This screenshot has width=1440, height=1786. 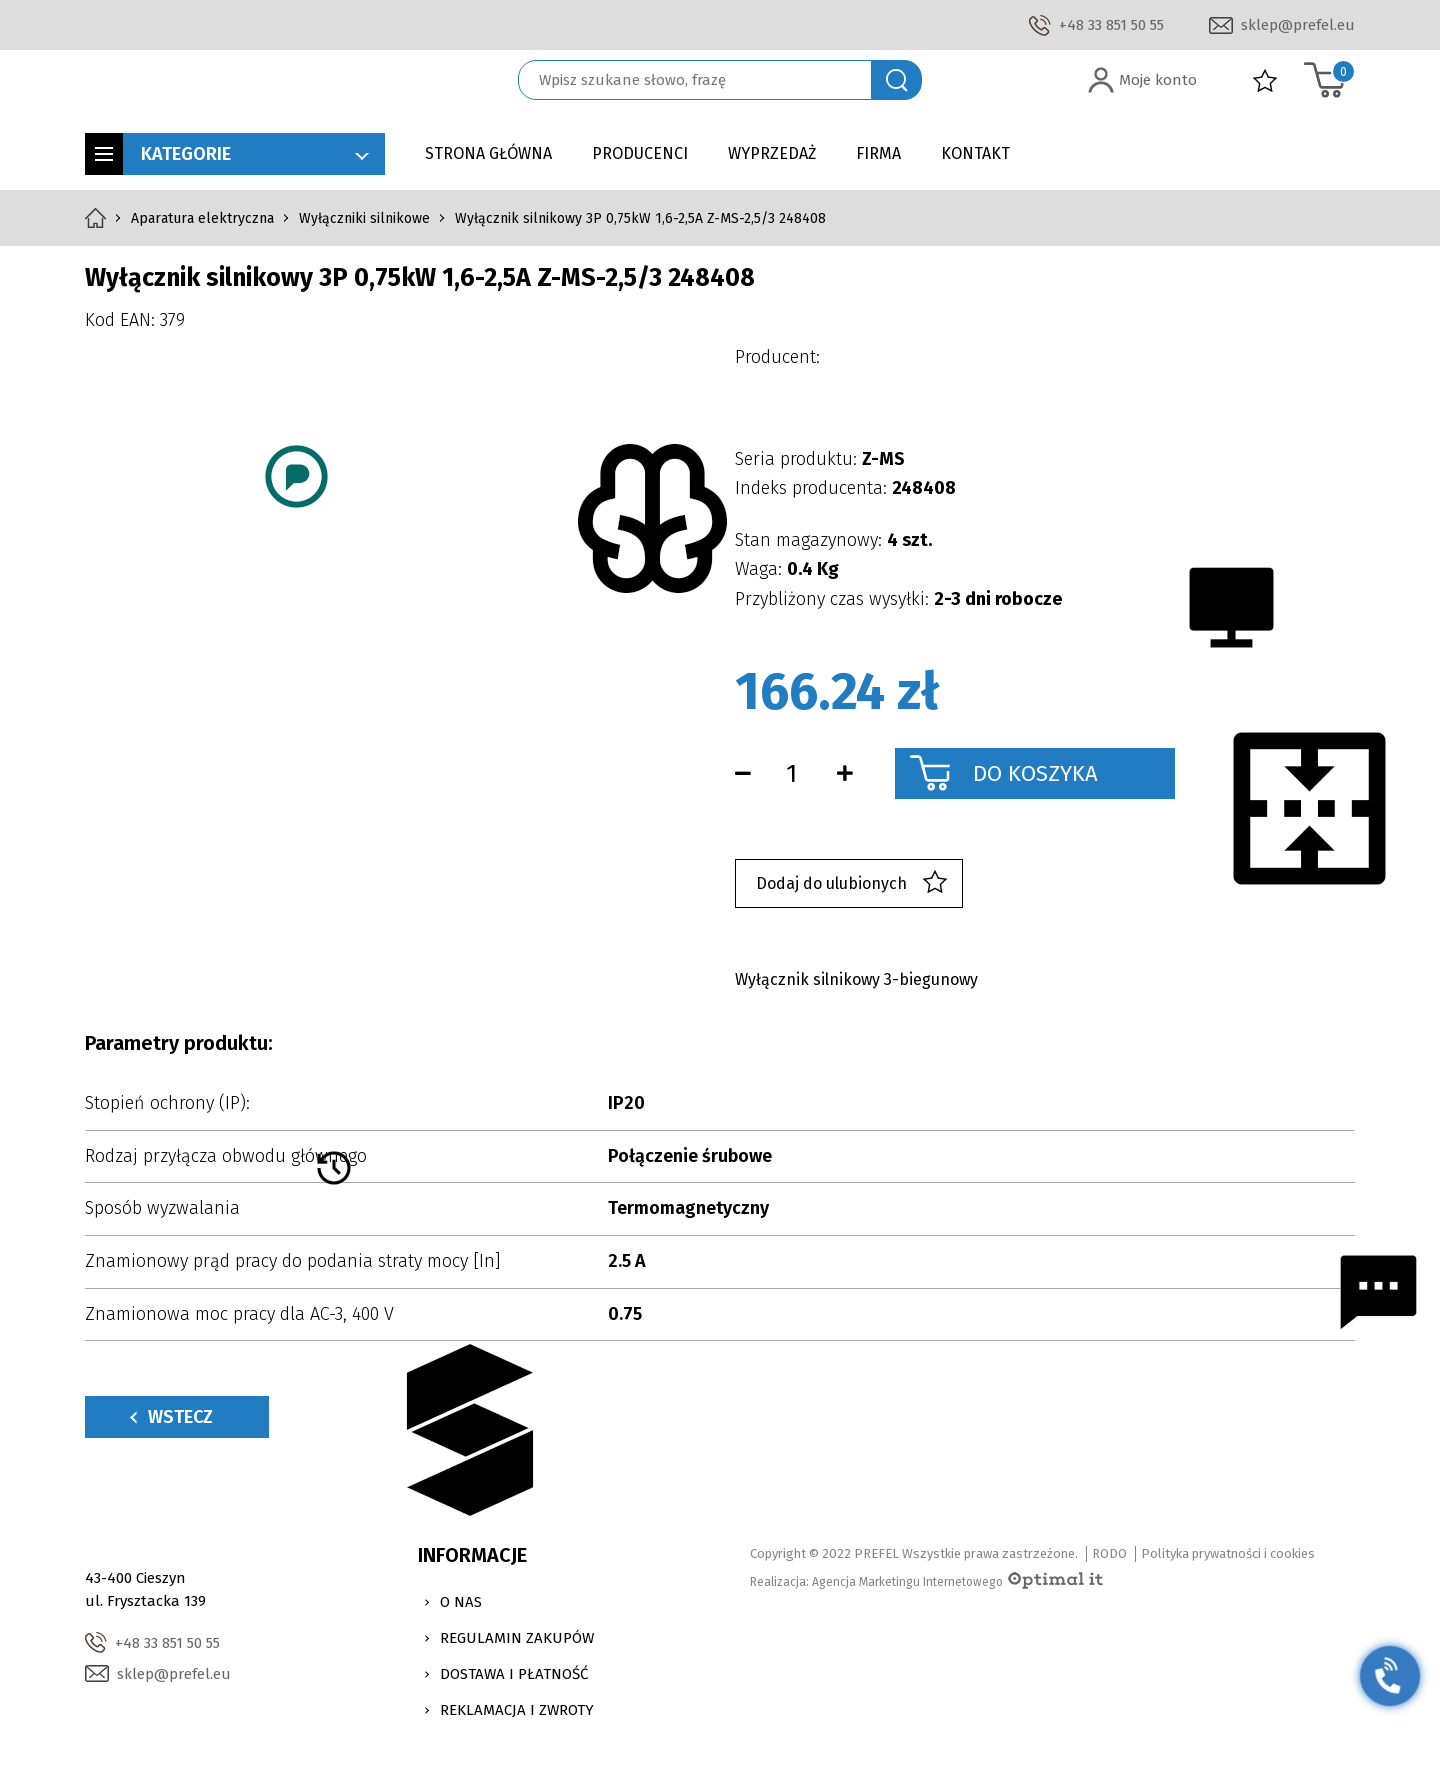 What do you see at coordinates (1231, 605) in the screenshot?
I see `access desktop or computer settings` at bounding box center [1231, 605].